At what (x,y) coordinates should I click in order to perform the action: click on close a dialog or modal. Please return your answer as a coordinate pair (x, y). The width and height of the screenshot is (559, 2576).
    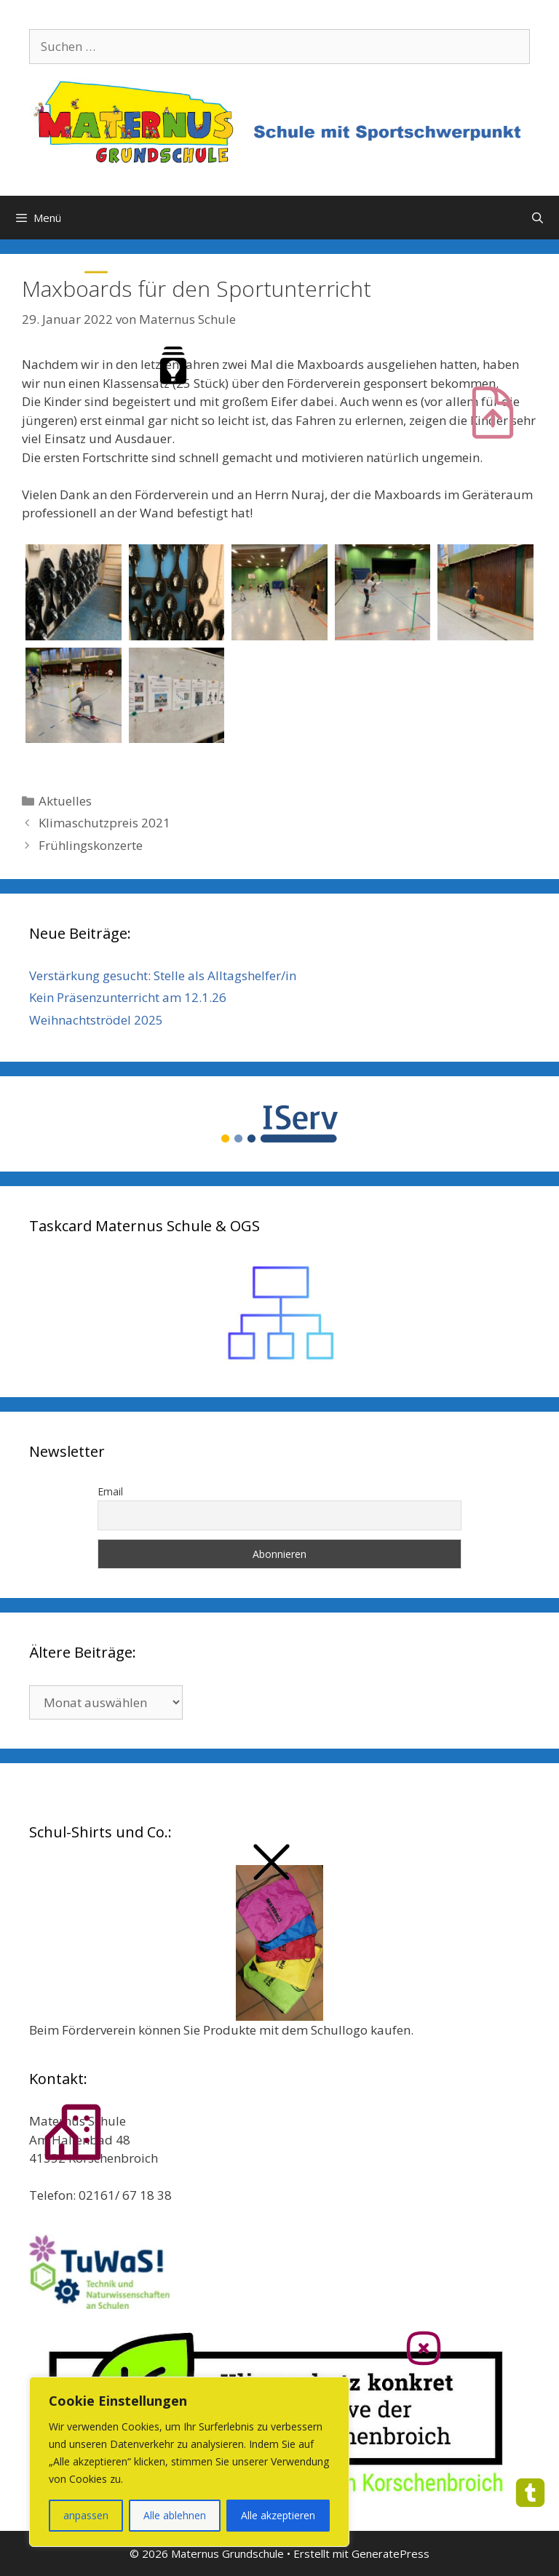
    Looking at the image, I should click on (271, 1862).